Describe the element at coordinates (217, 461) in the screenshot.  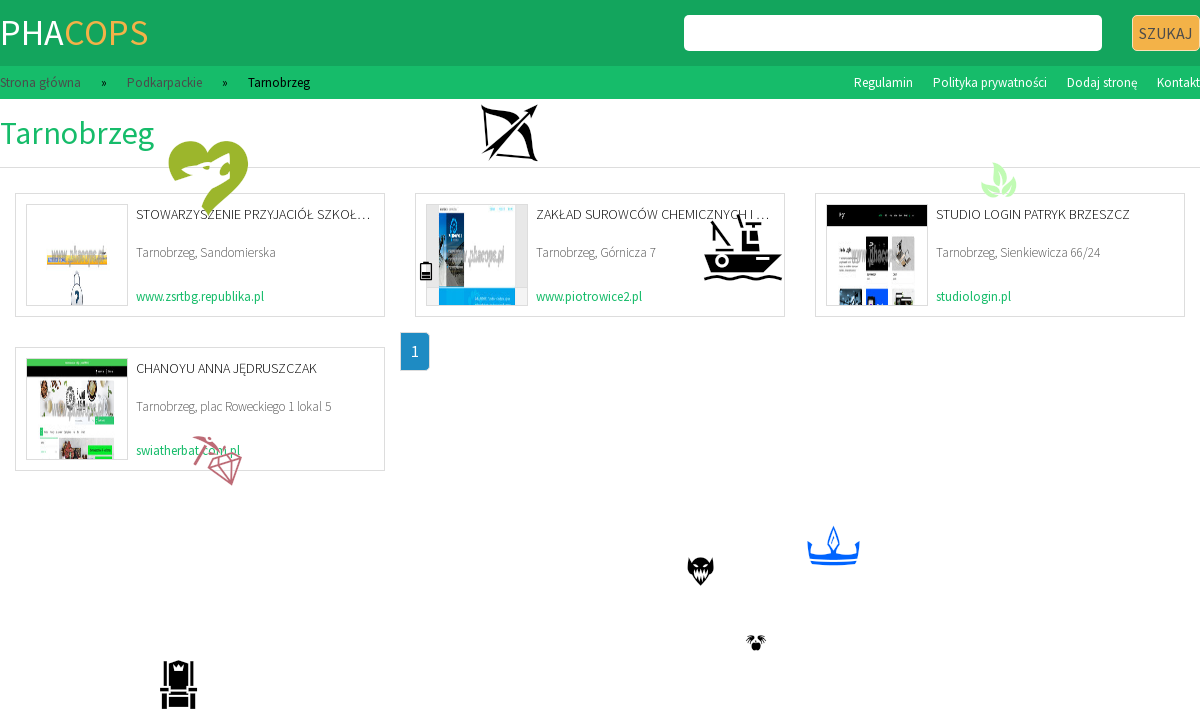
I see `indicates hard difficulty or challenge level` at that location.